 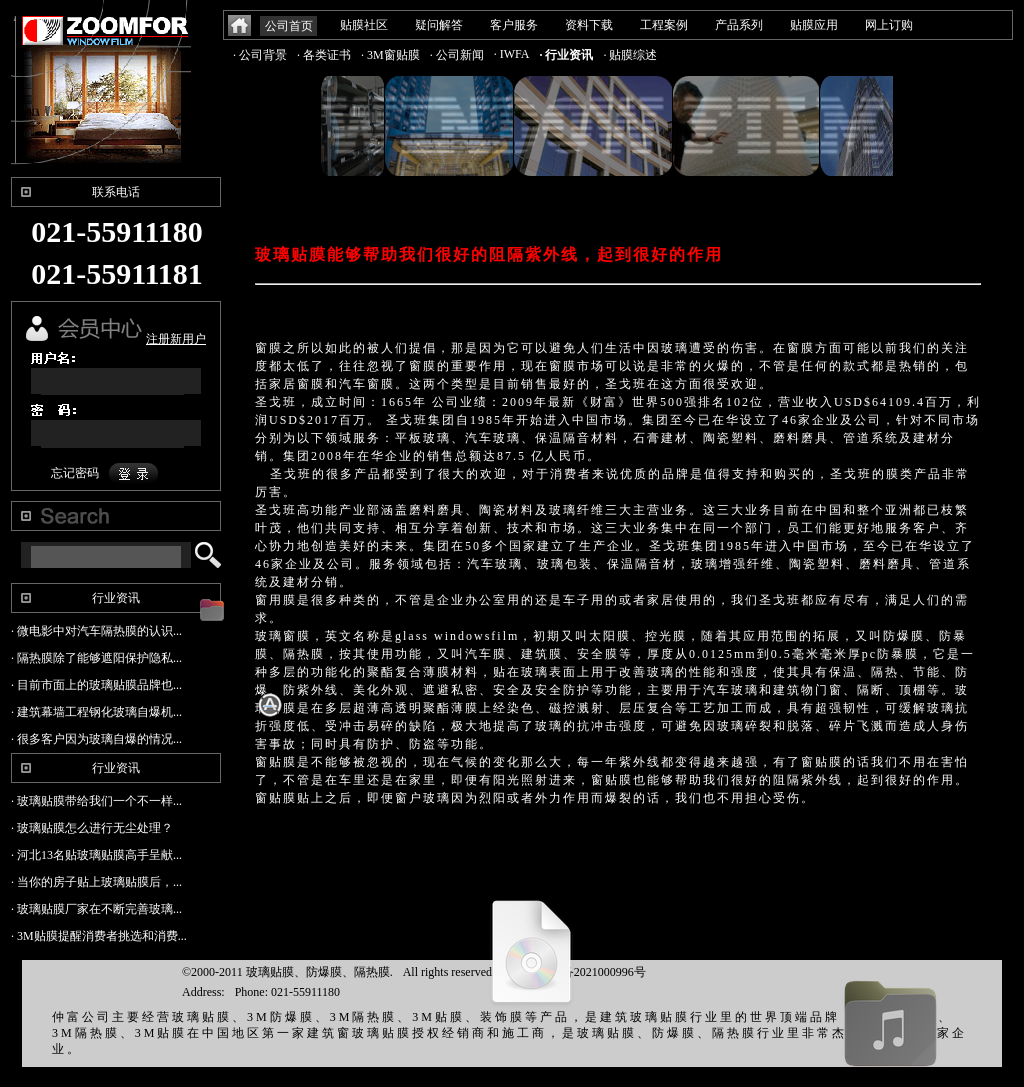 I want to click on open the software update manager, so click(x=270, y=705).